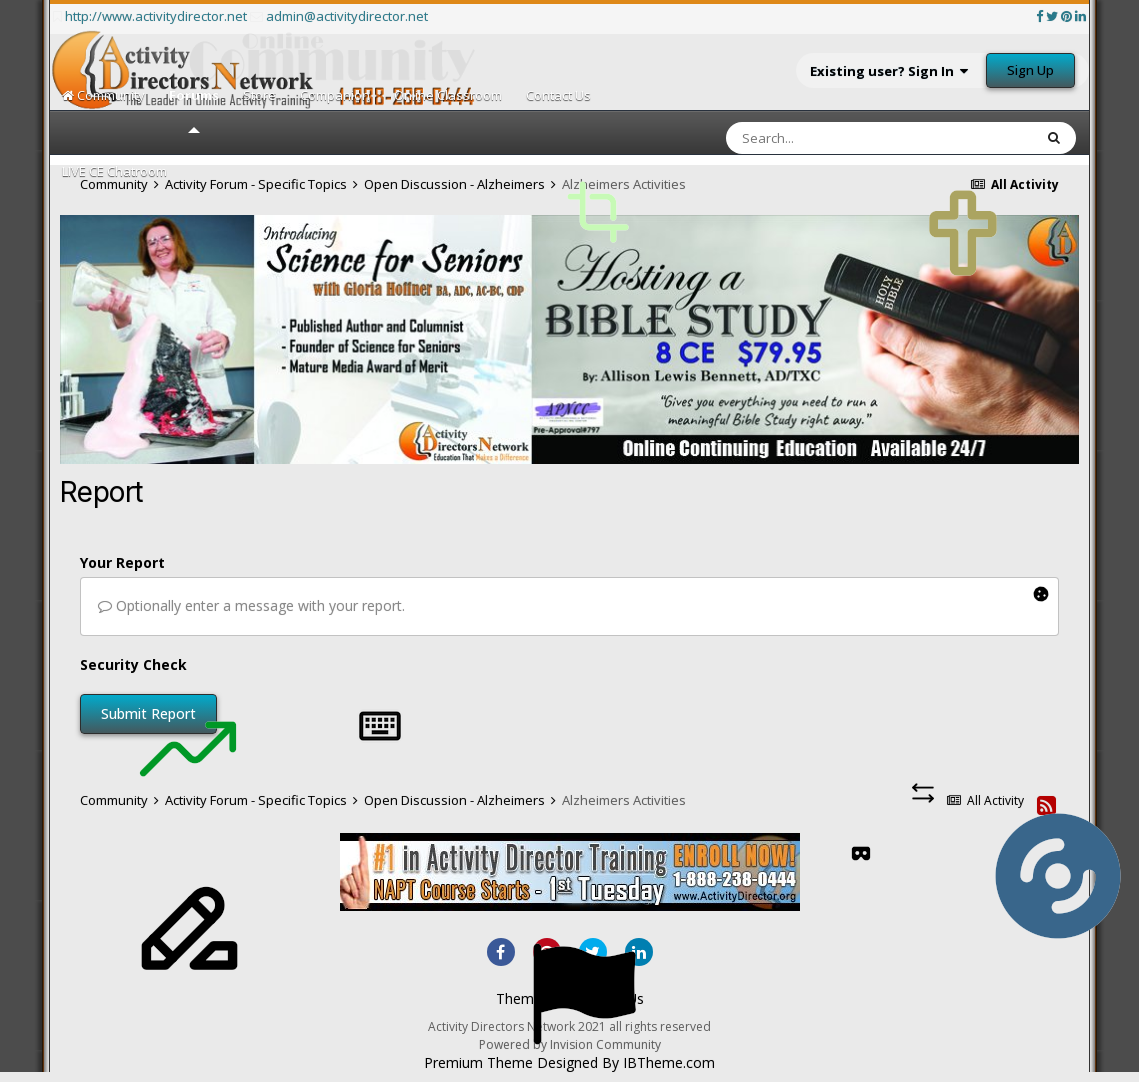  I want to click on open on-screen keyboard, so click(380, 726).